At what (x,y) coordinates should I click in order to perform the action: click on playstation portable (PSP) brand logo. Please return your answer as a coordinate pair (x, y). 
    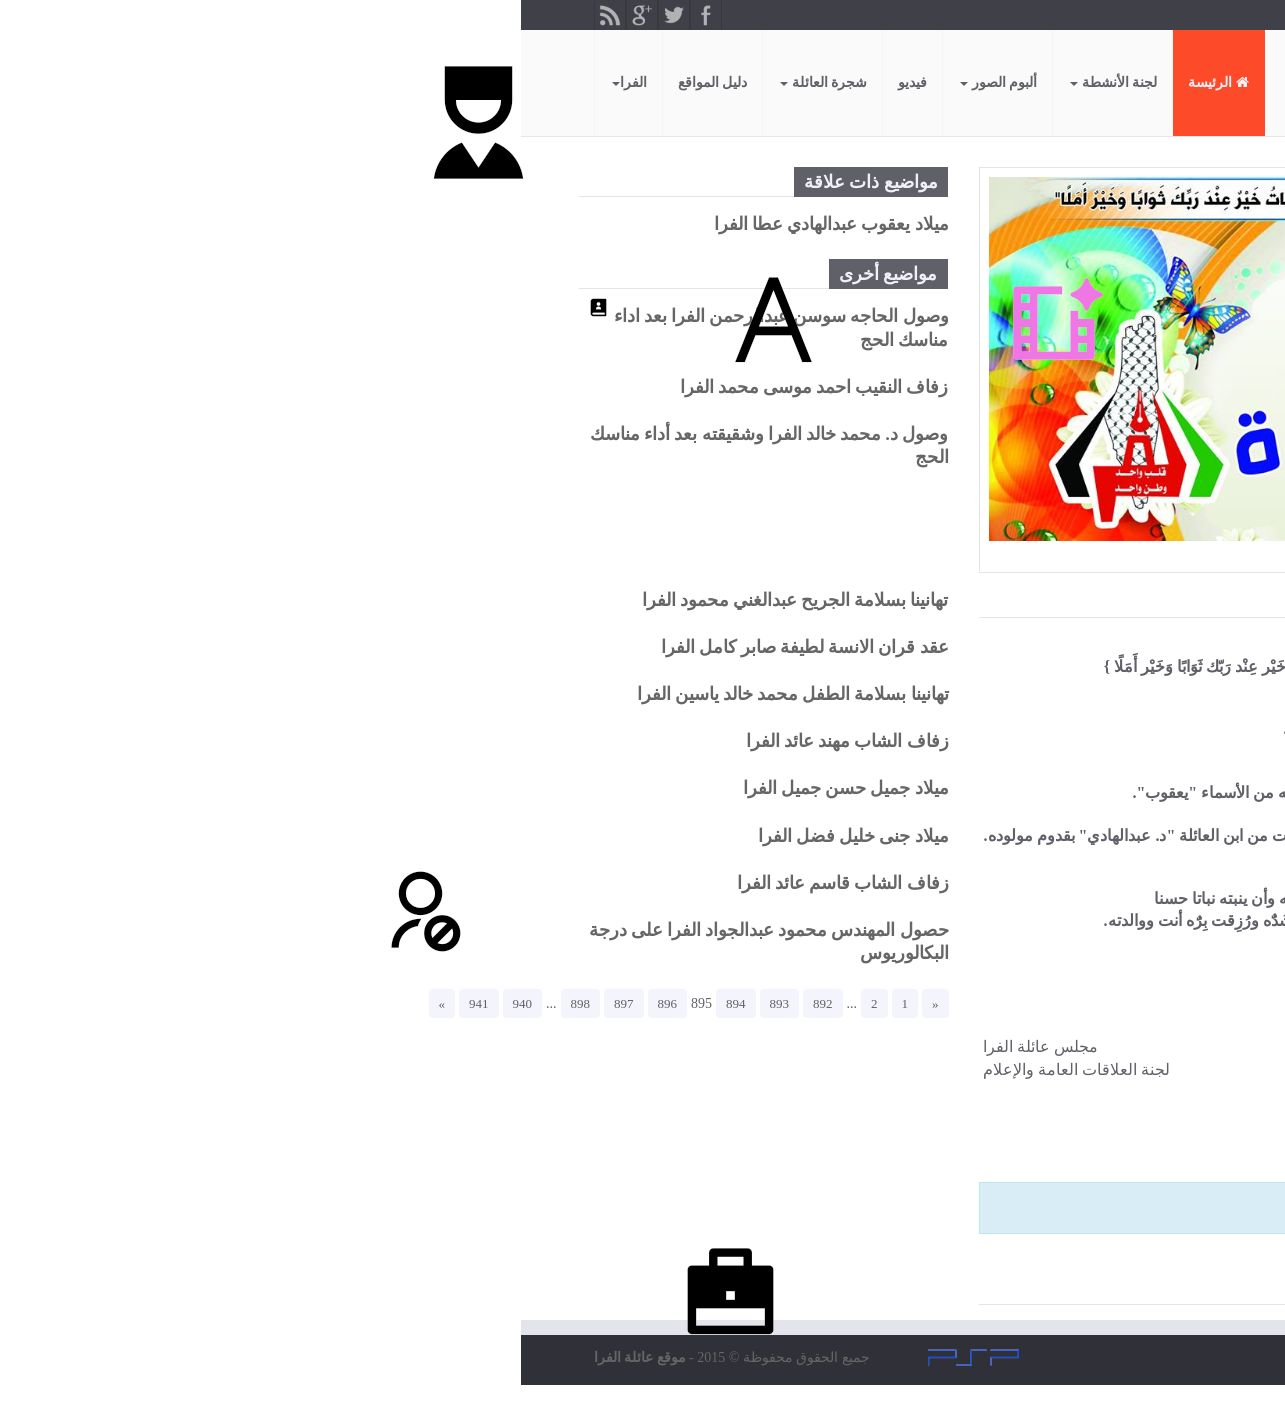
    Looking at the image, I should click on (973, 1357).